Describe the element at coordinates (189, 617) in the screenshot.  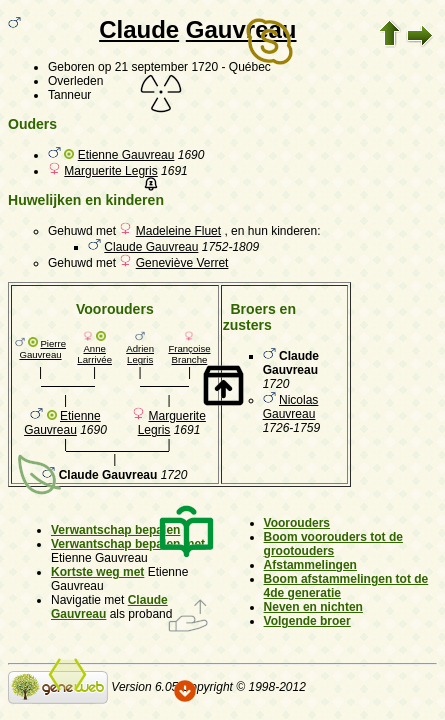
I see `upload or share content manually` at that location.